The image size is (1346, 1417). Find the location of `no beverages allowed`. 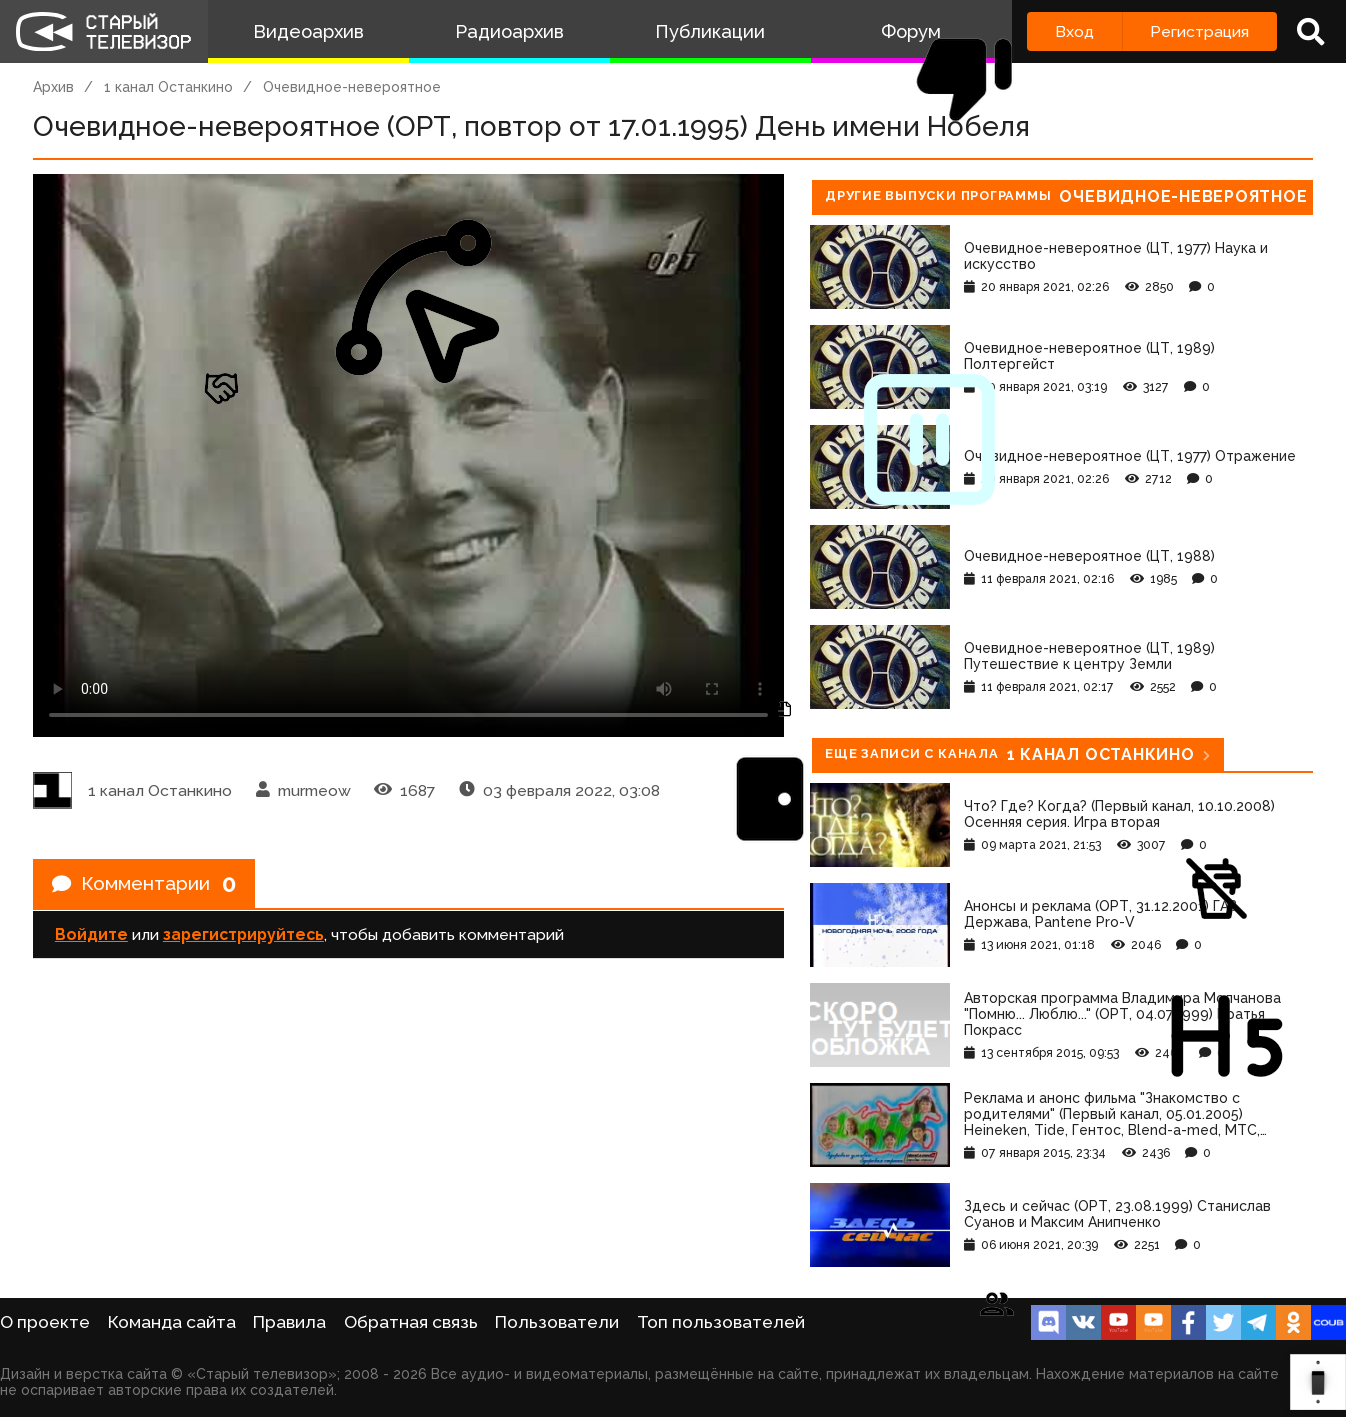

no beverages allowed is located at coordinates (1216, 888).